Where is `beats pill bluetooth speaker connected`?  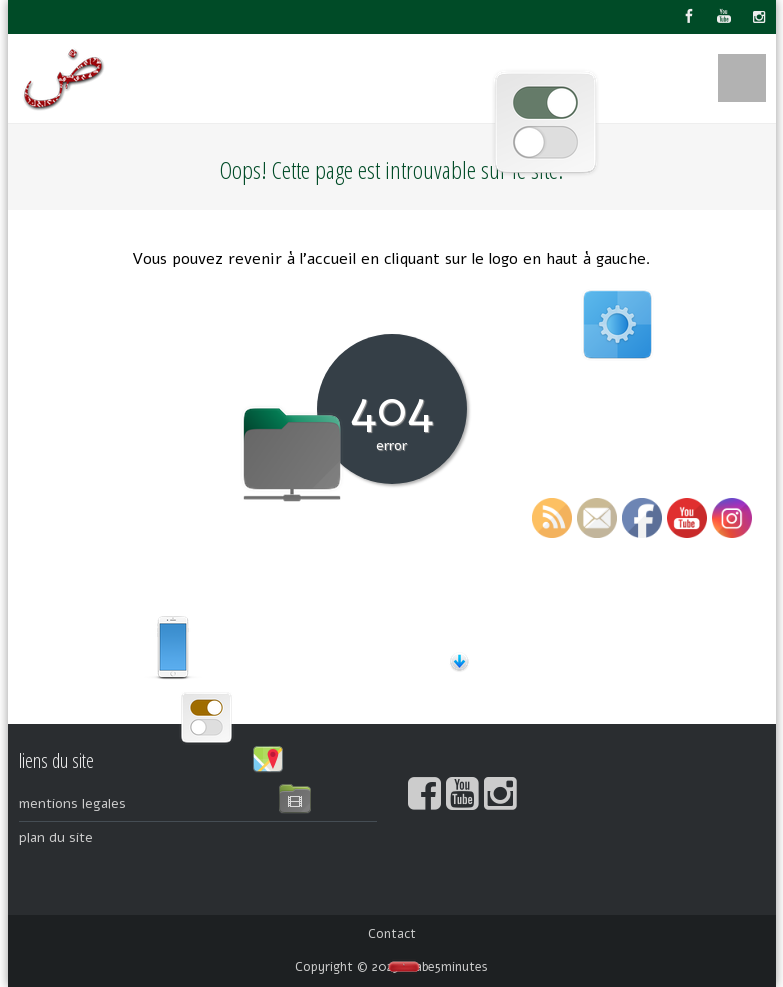
beats pill bluetooth speaker connected is located at coordinates (404, 967).